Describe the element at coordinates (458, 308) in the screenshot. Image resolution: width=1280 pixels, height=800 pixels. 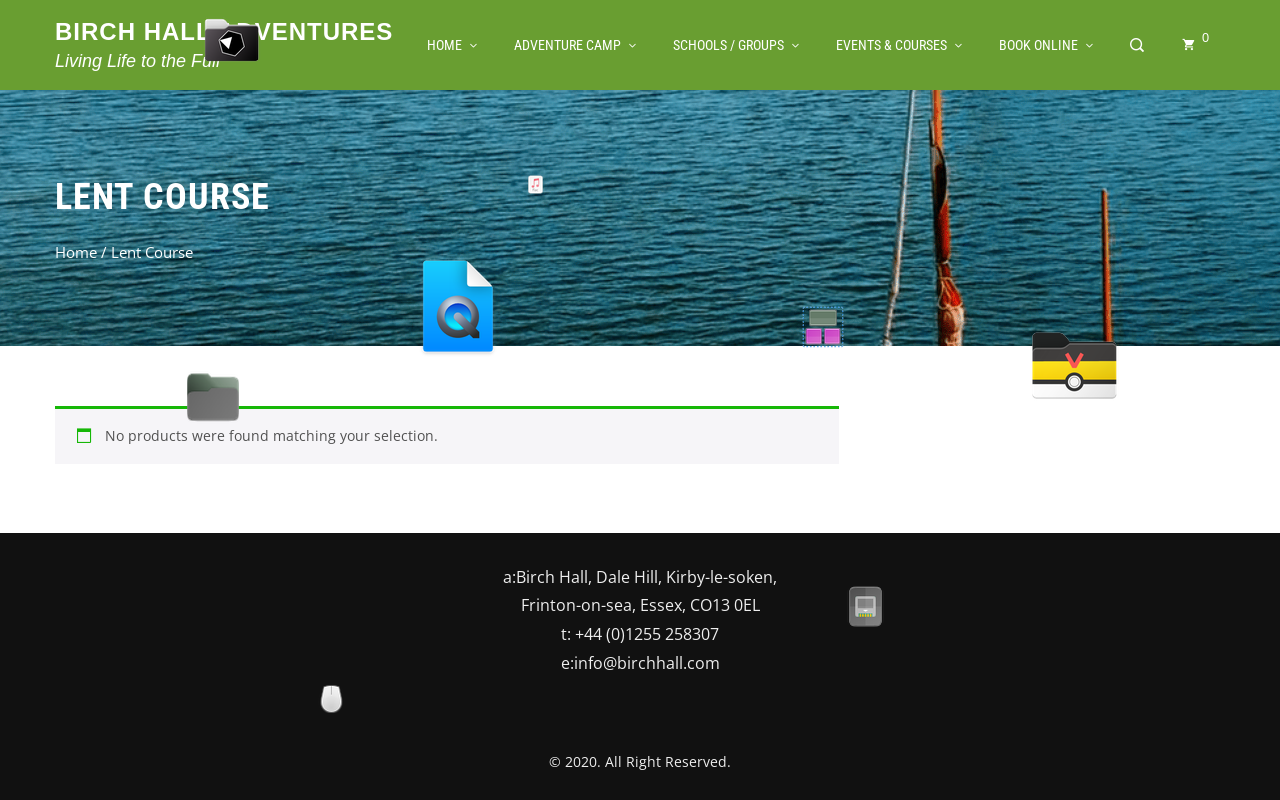
I see `a generic video file` at that location.